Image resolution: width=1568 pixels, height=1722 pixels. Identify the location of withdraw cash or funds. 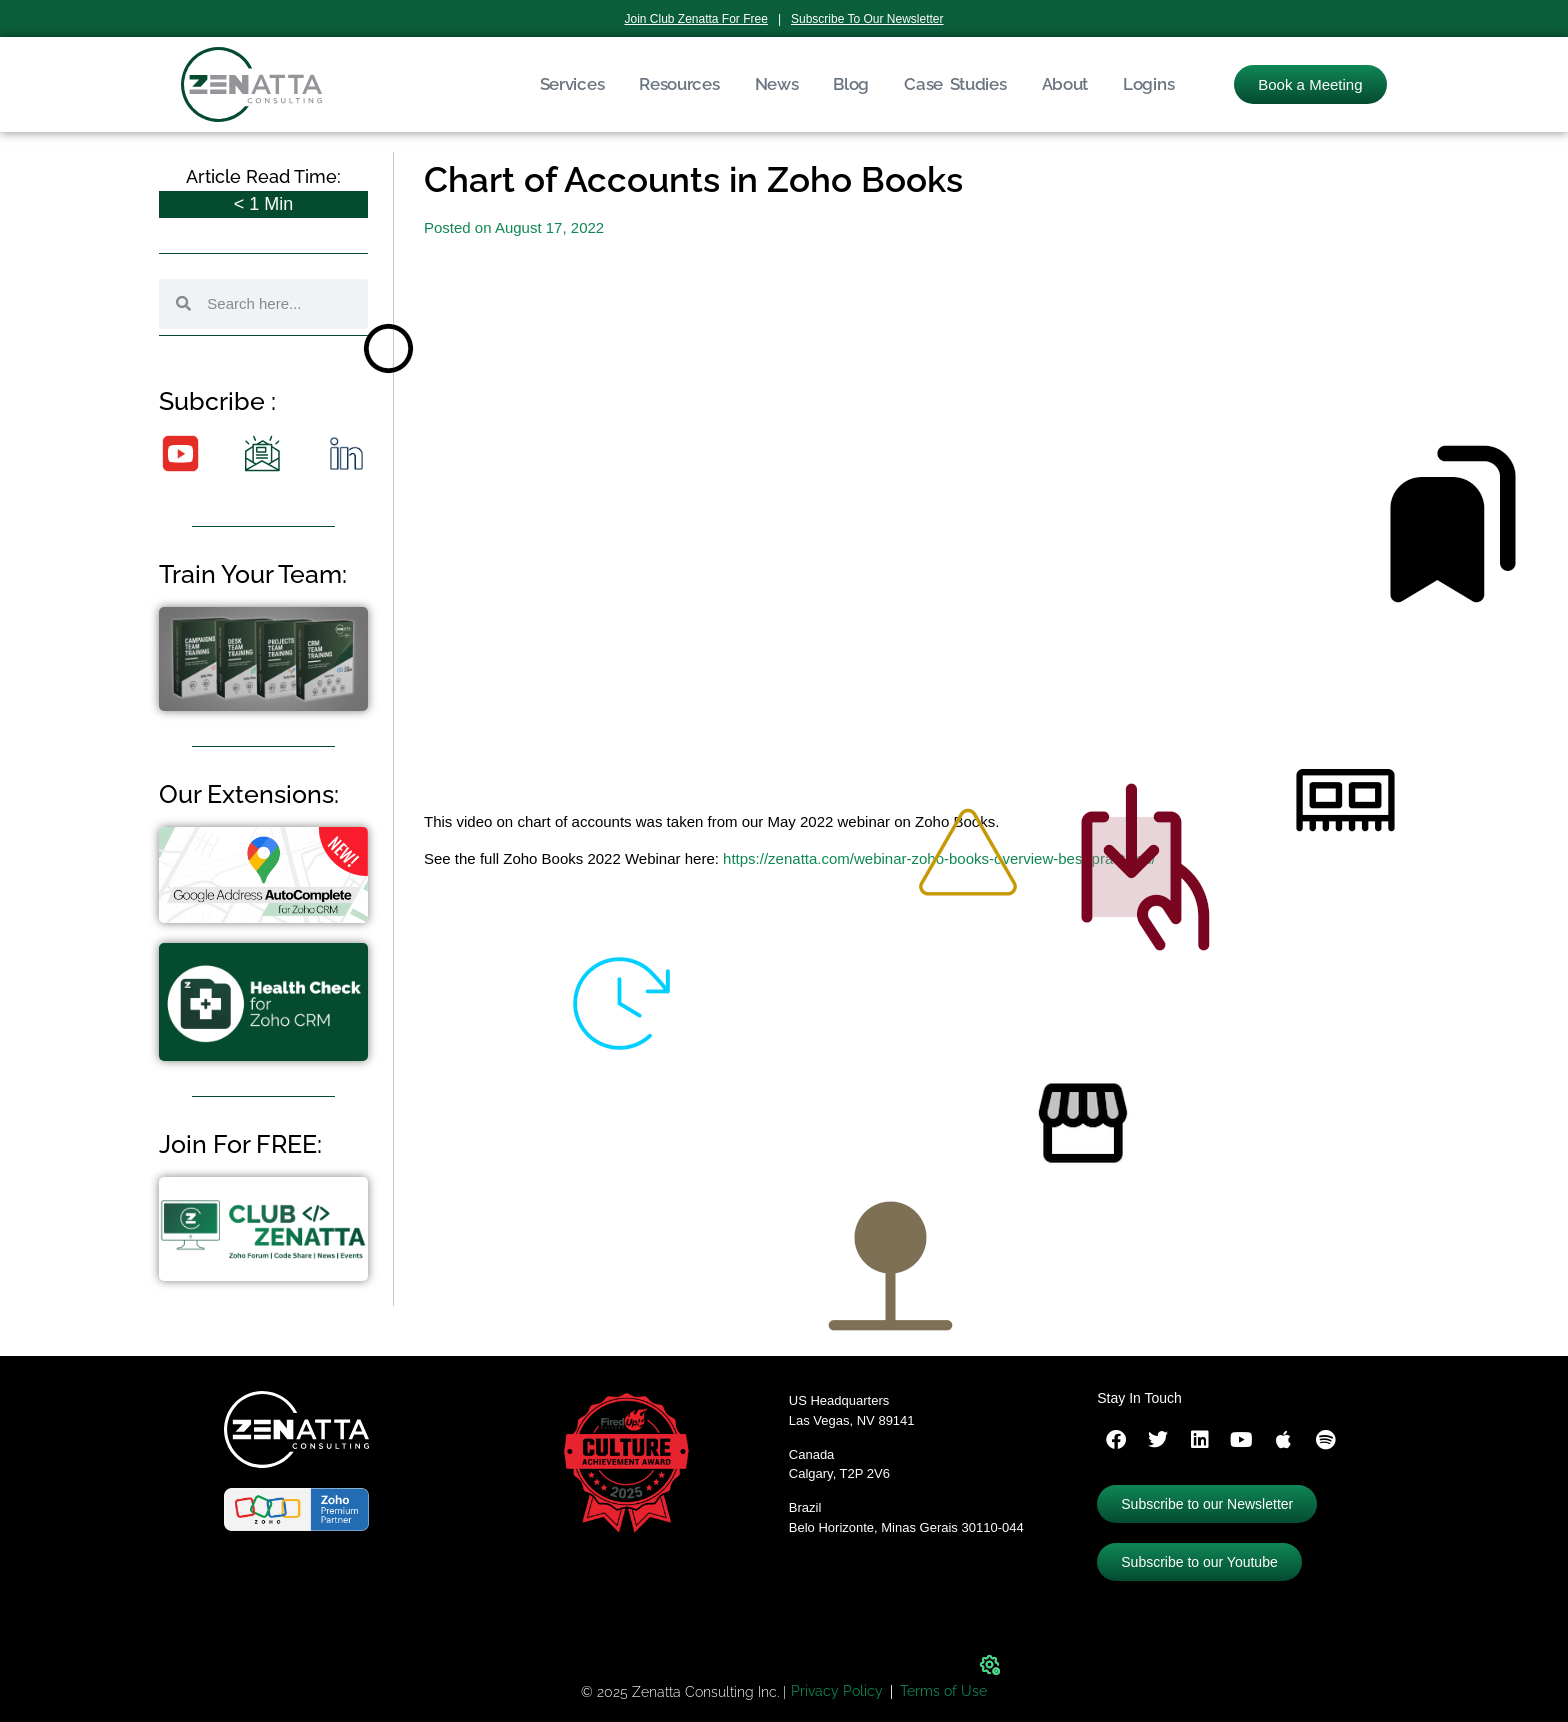
(1137, 867).